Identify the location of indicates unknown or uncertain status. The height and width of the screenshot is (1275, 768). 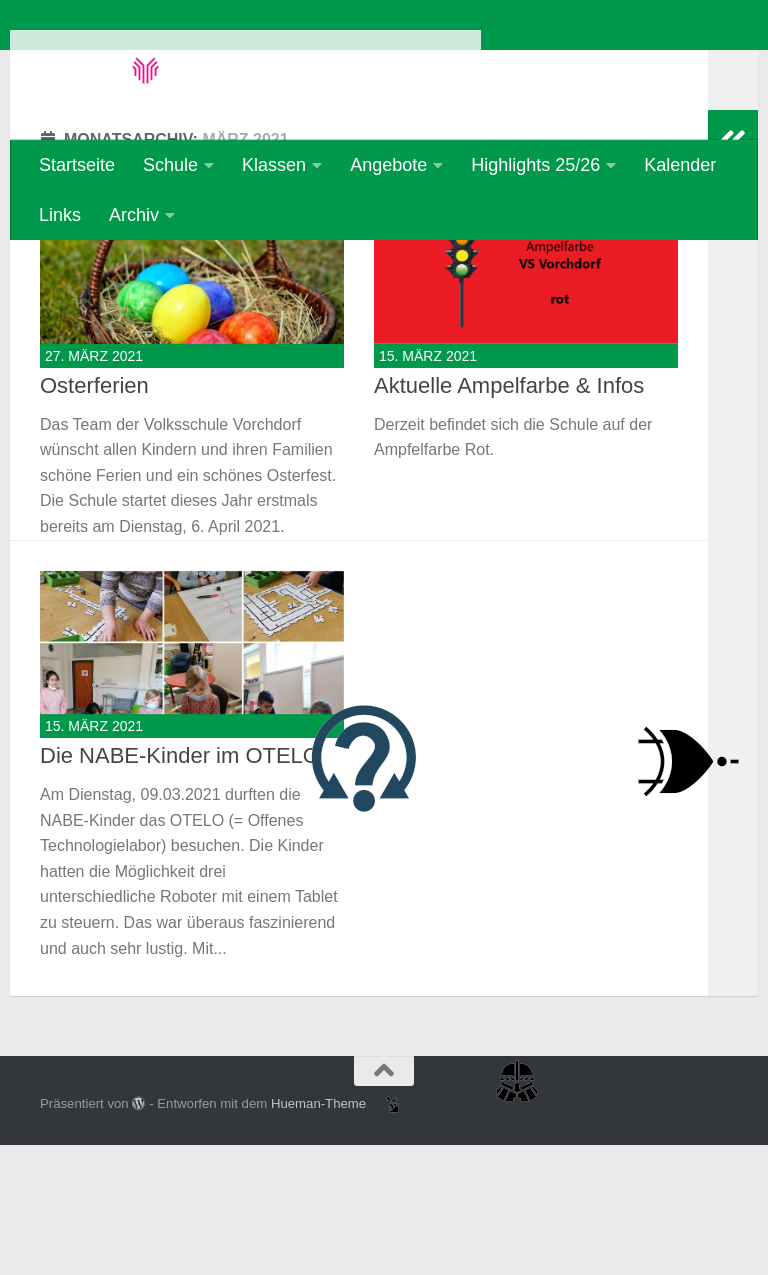
(363, 758).